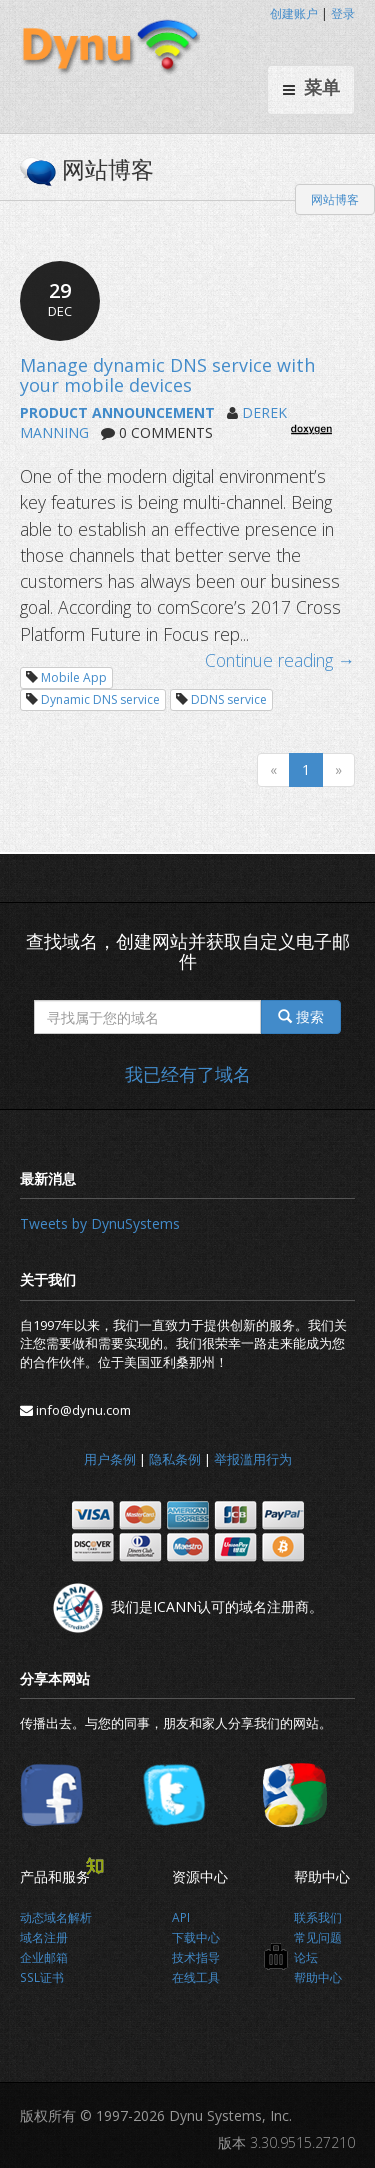  Describe the element at coordinates (276, 1957) in the screenshot. I see `access travel or trip planning features` at that location.